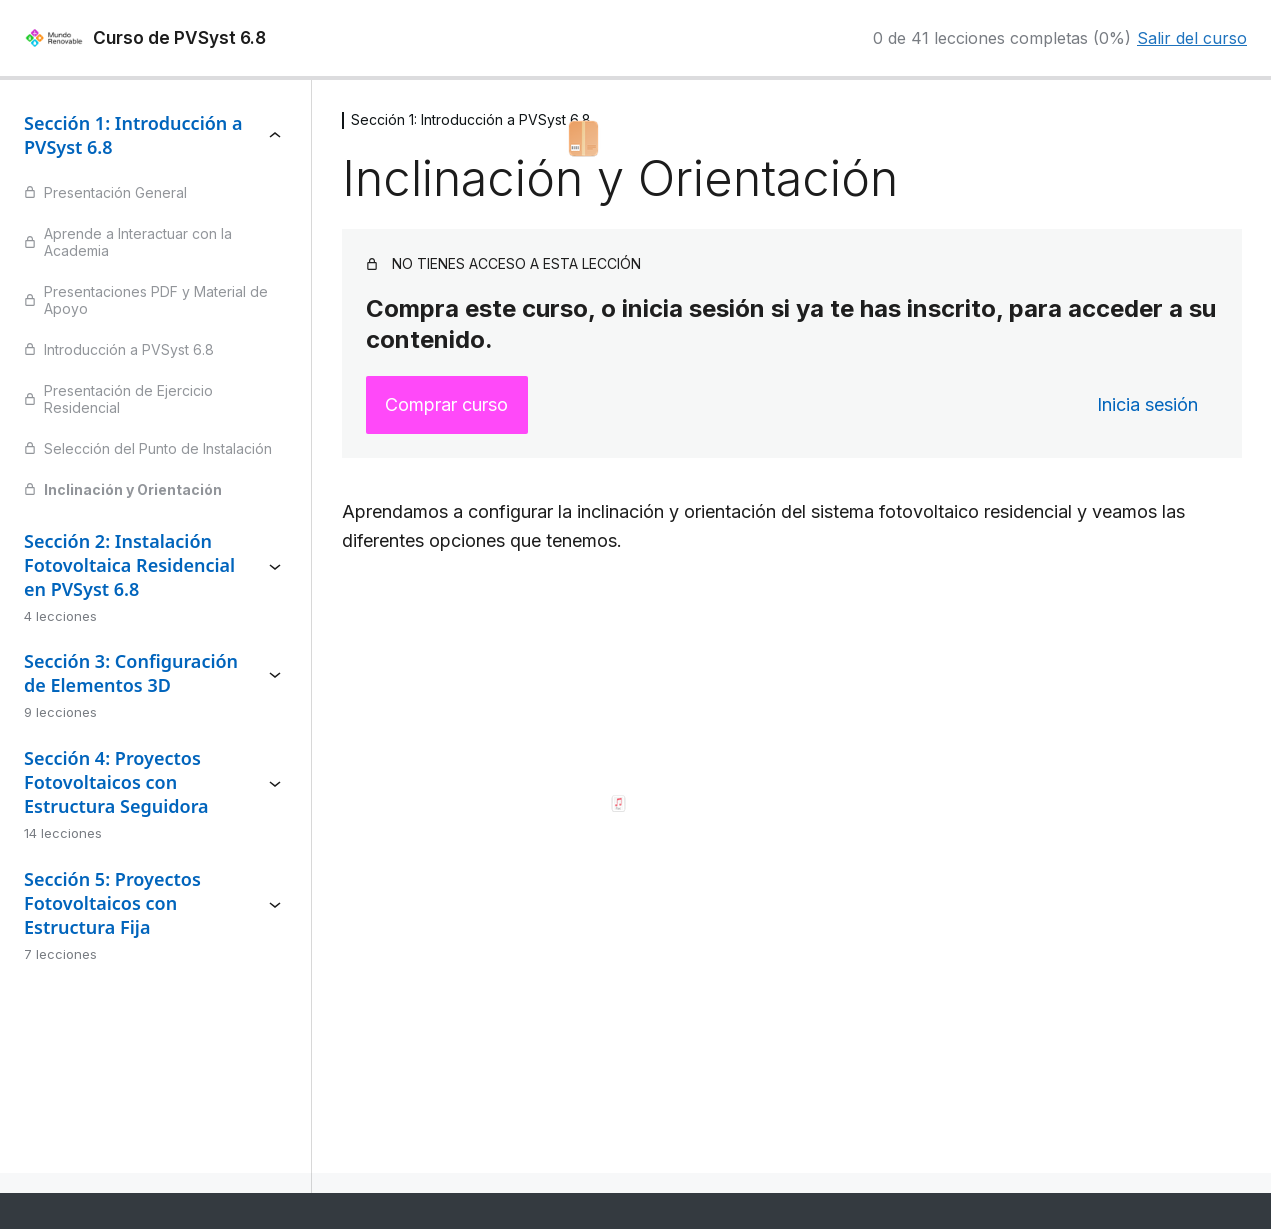 The height and width of the screenshot is (1229, 1271). I want to click on a flac audio file, so click(618, 803).